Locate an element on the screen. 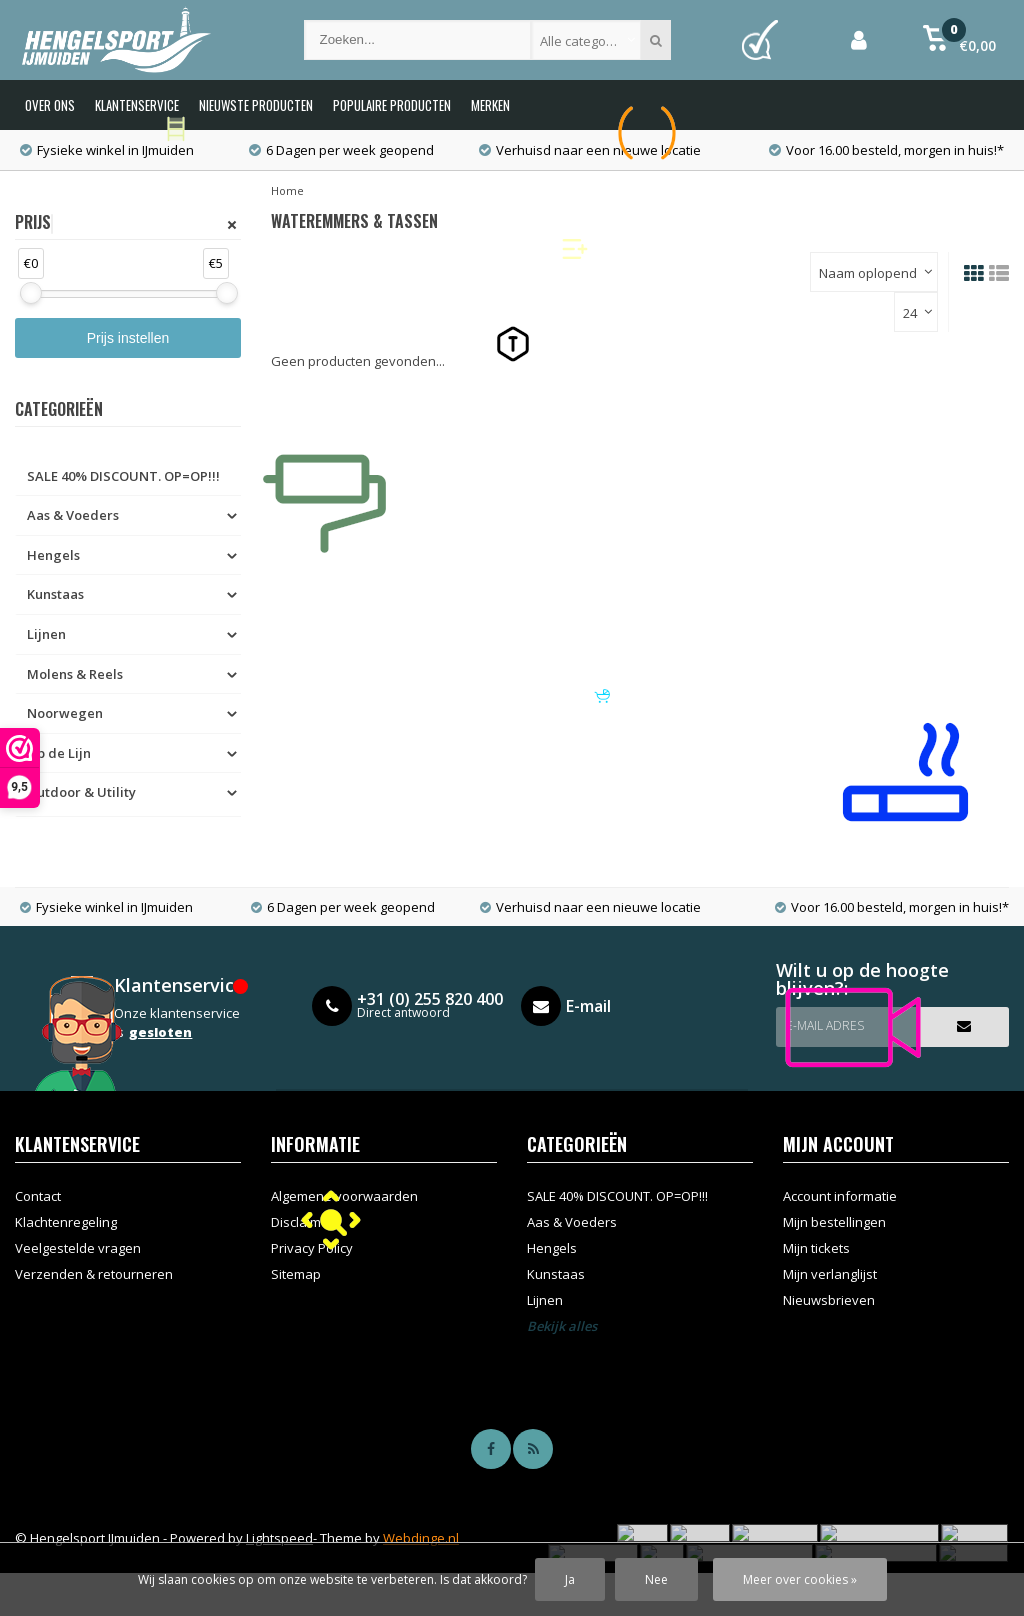 This screenshot has height=1616, width=1024. access baby or parenting-related features is located at coordinates (602, 695).